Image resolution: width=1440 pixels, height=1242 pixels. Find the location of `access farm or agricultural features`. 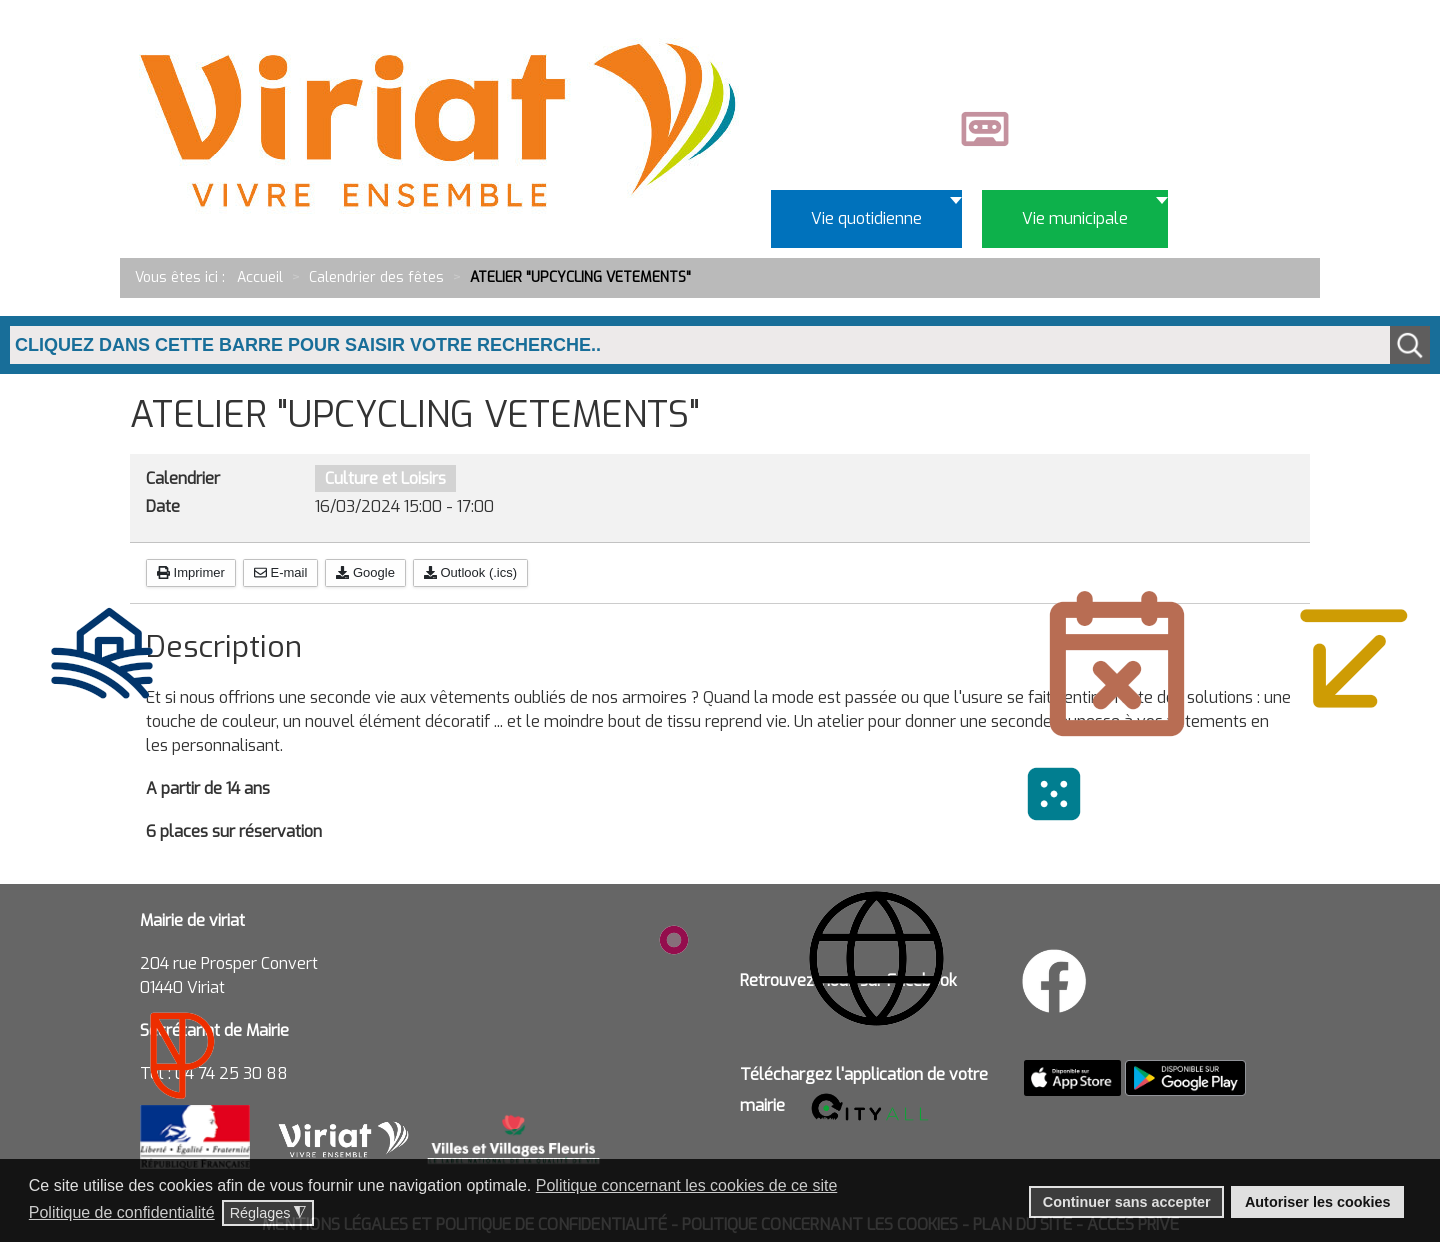

access farm or agricultural features is located at coordinates (102, 655).